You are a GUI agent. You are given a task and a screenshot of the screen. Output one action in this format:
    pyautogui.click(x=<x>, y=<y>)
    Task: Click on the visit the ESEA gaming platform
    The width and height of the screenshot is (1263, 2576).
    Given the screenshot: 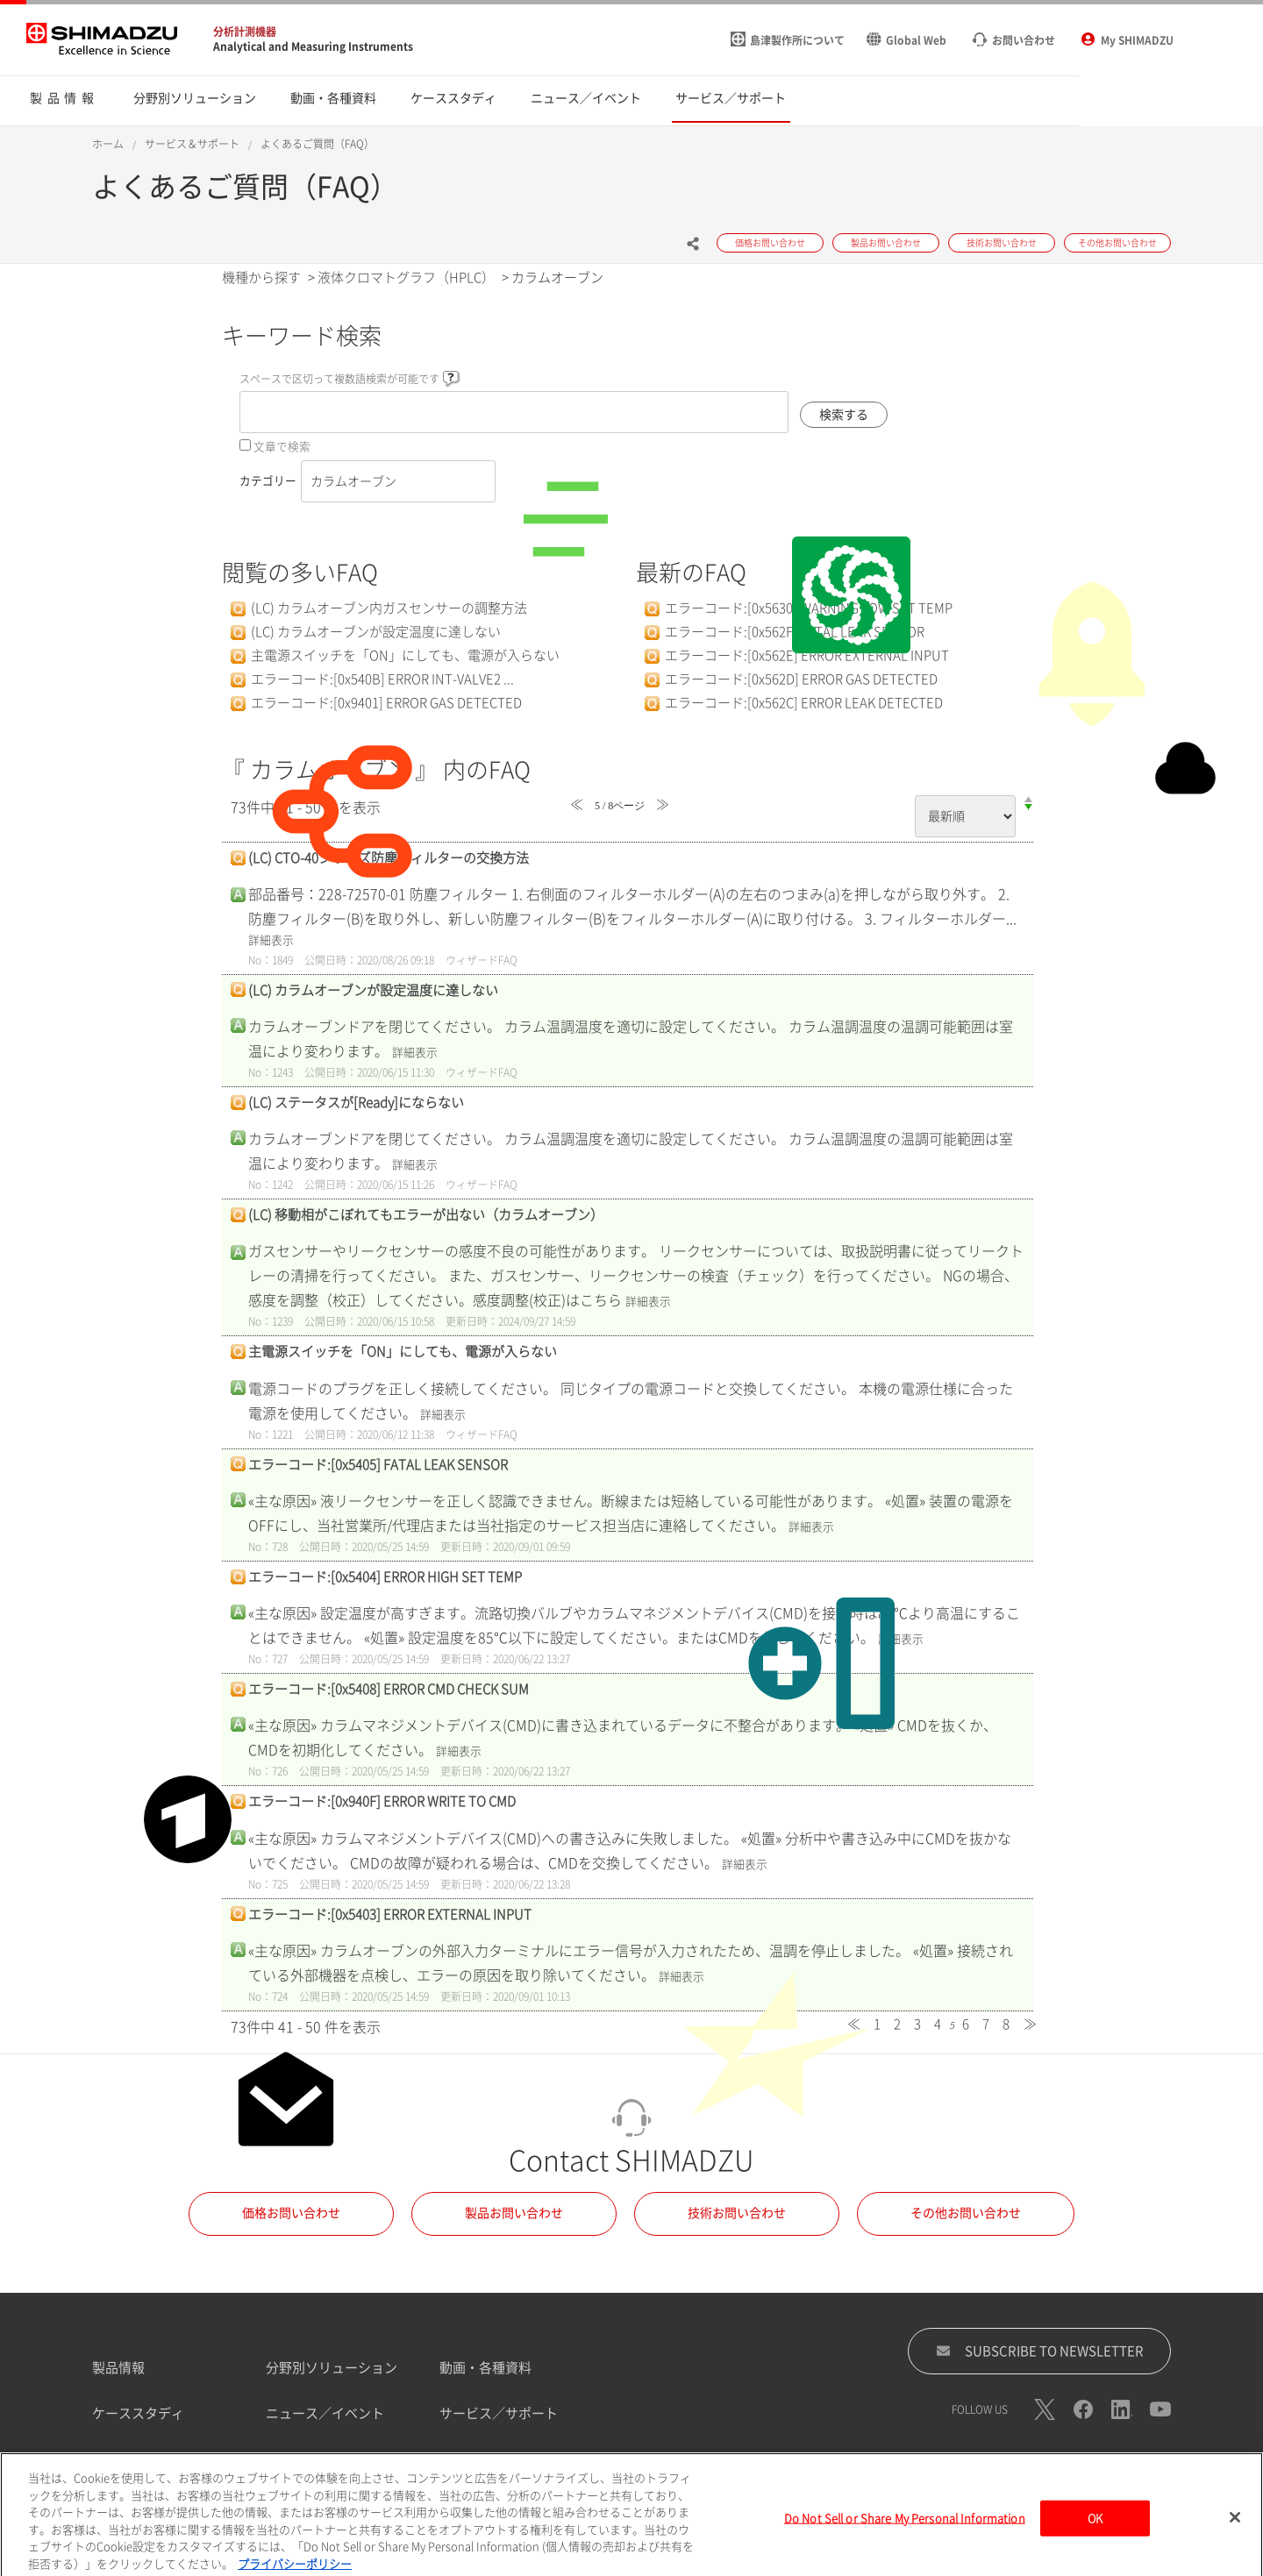 What is the action you would take?
    pyautogui.click(x=777, y=2045)
    